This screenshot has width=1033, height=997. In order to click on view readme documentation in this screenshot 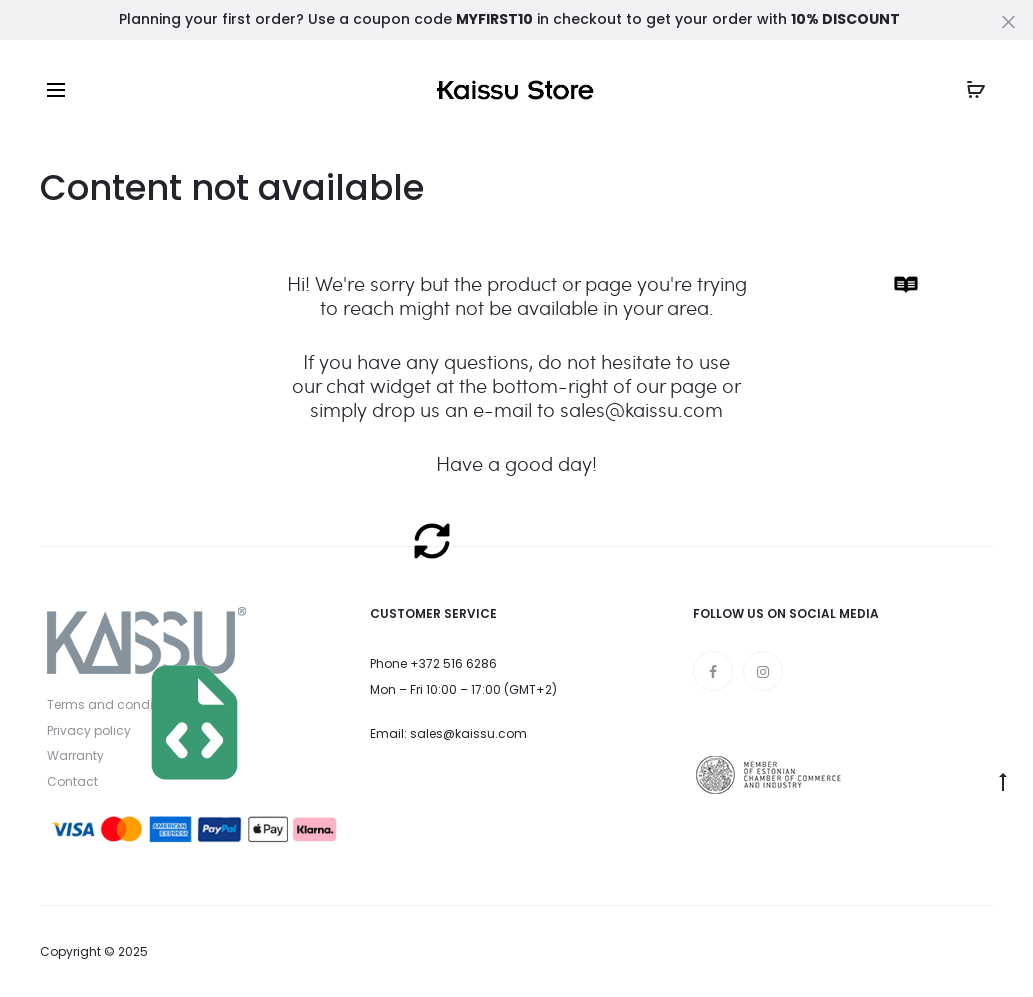, I will do `click(906, 285)`.